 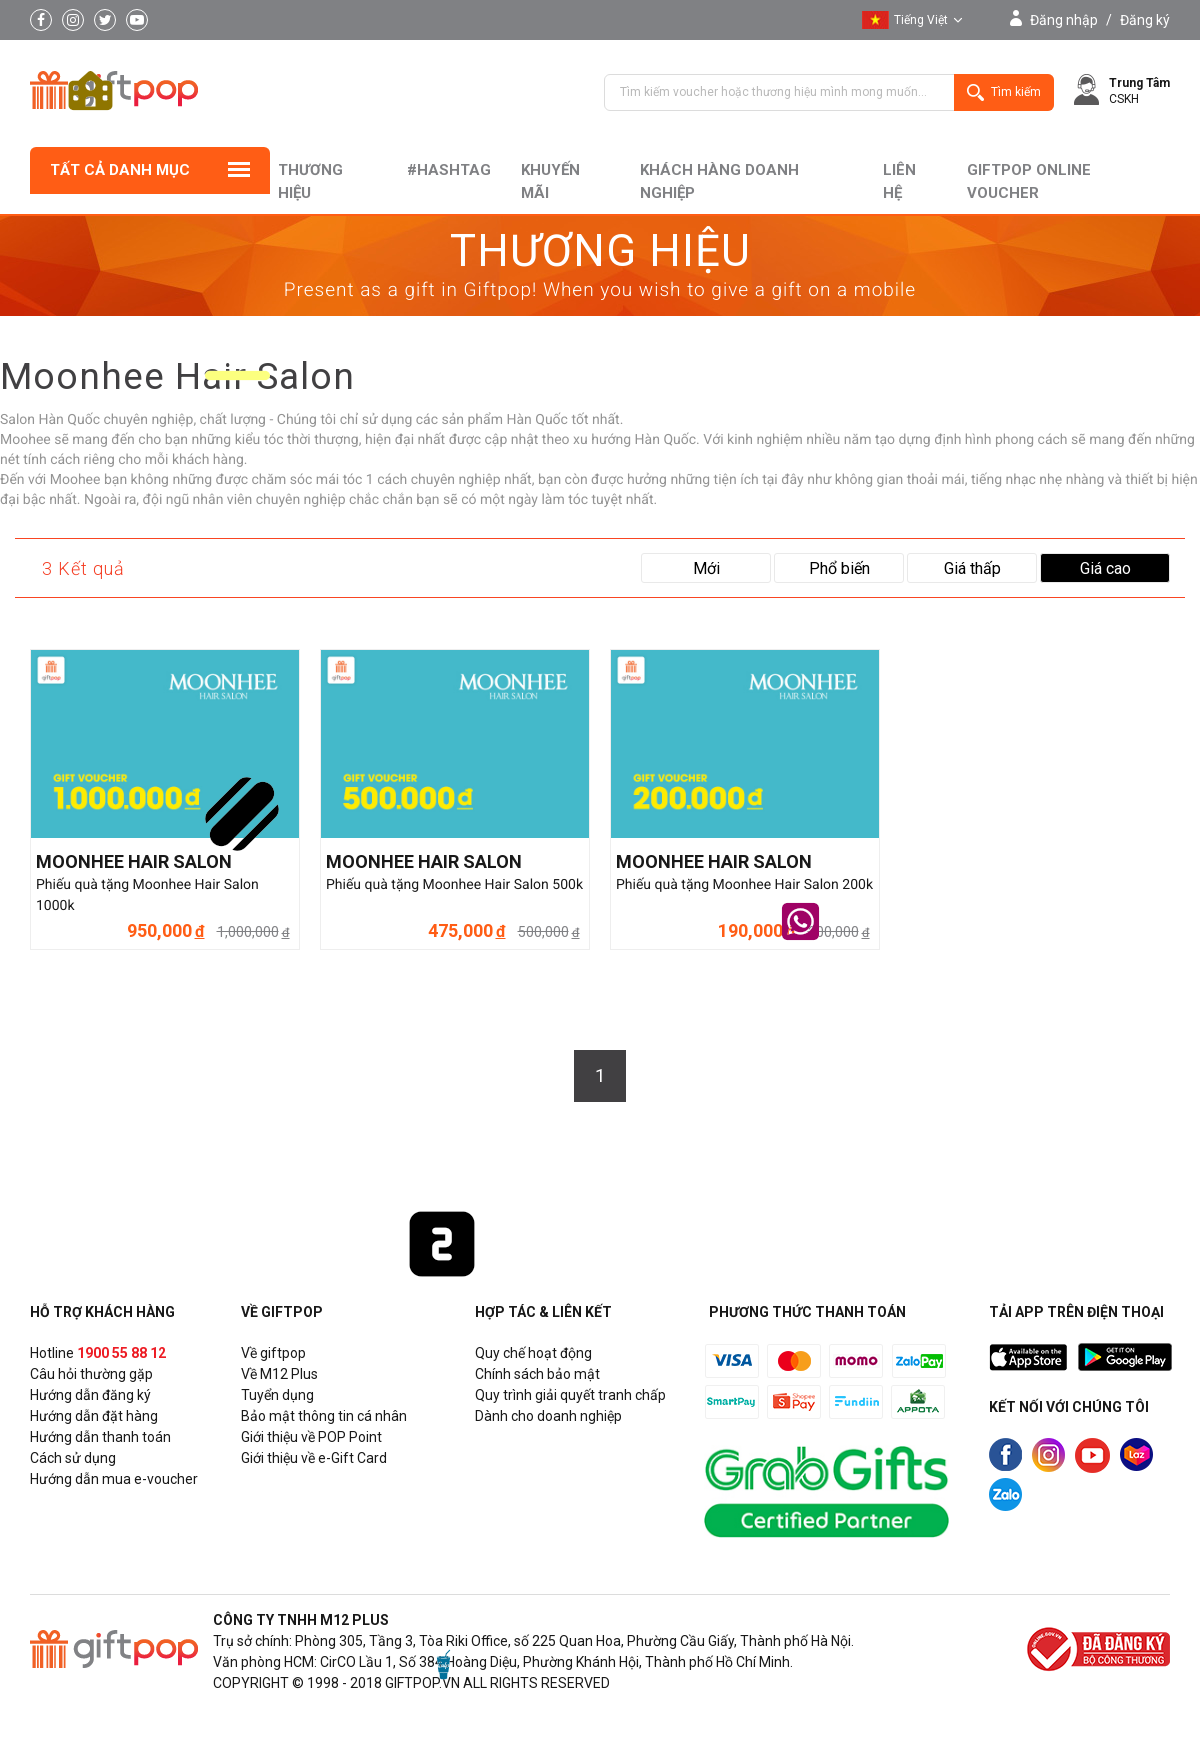 What do you see at coordinates (443, 1664) in the screenshot?
I see `gulp.js task runner logo` at bounding box center [443, 1664].